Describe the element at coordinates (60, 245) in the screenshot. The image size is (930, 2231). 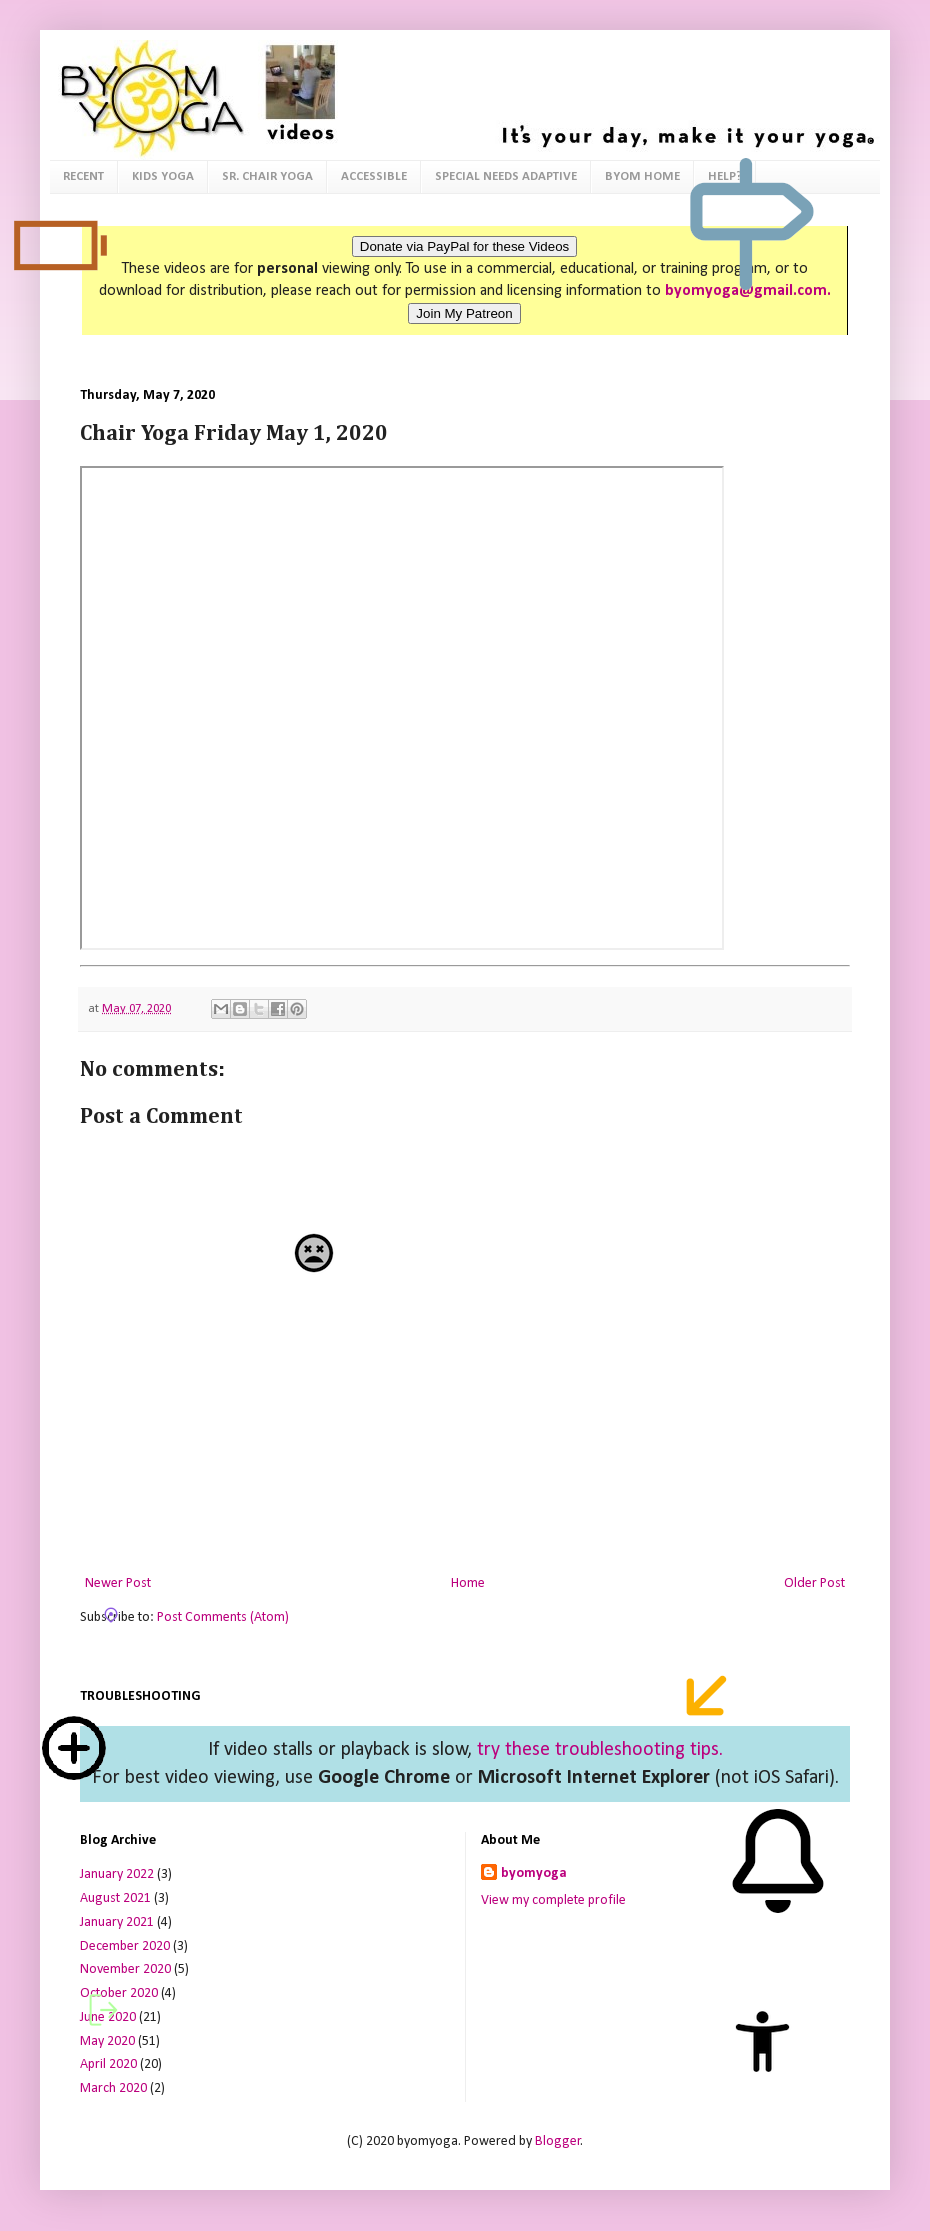
I see `indicates battery is completely drained` at that location.